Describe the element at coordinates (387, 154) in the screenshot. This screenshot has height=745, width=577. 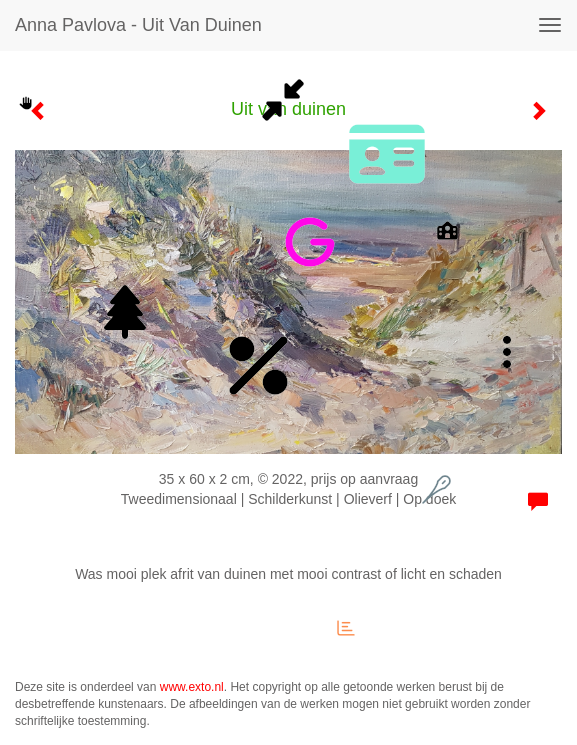
I see `view your driver's license or ID card` at that location.